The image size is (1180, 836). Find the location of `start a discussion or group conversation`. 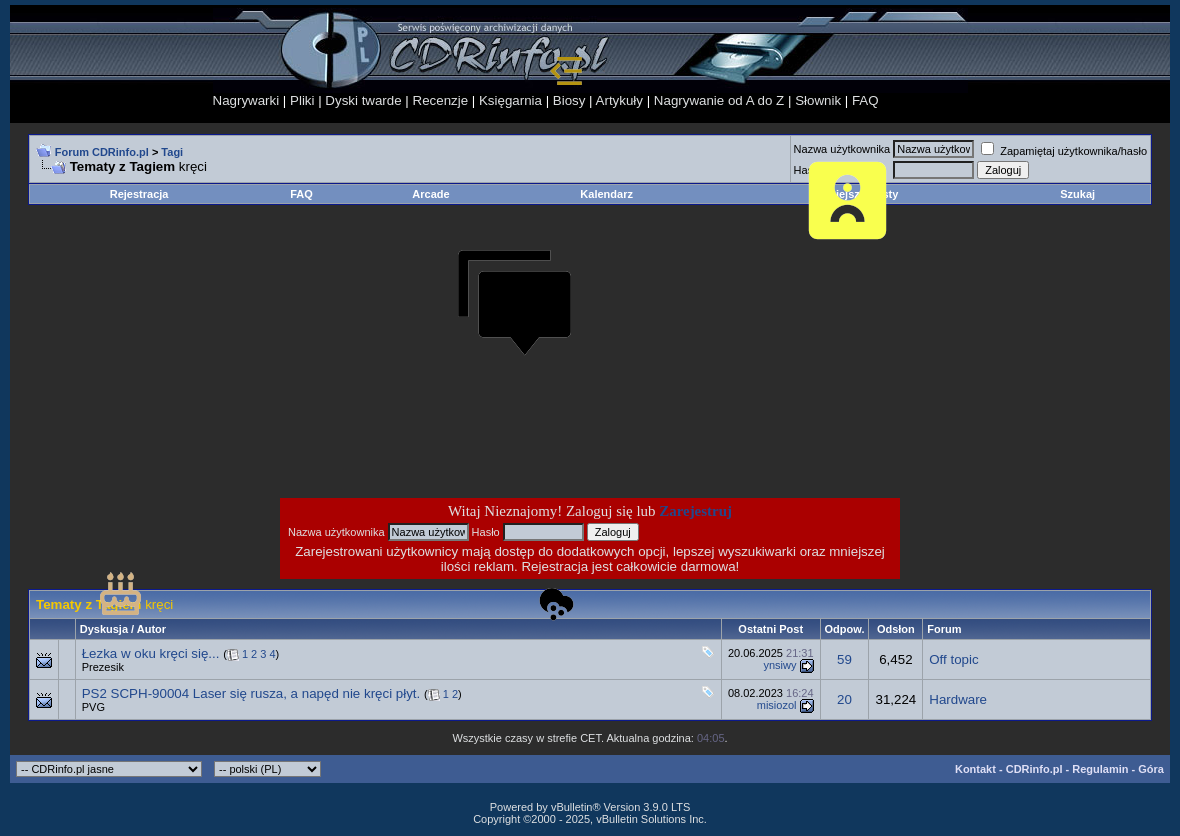

start a discussion or group conversation is located at coordinates (514, 301).